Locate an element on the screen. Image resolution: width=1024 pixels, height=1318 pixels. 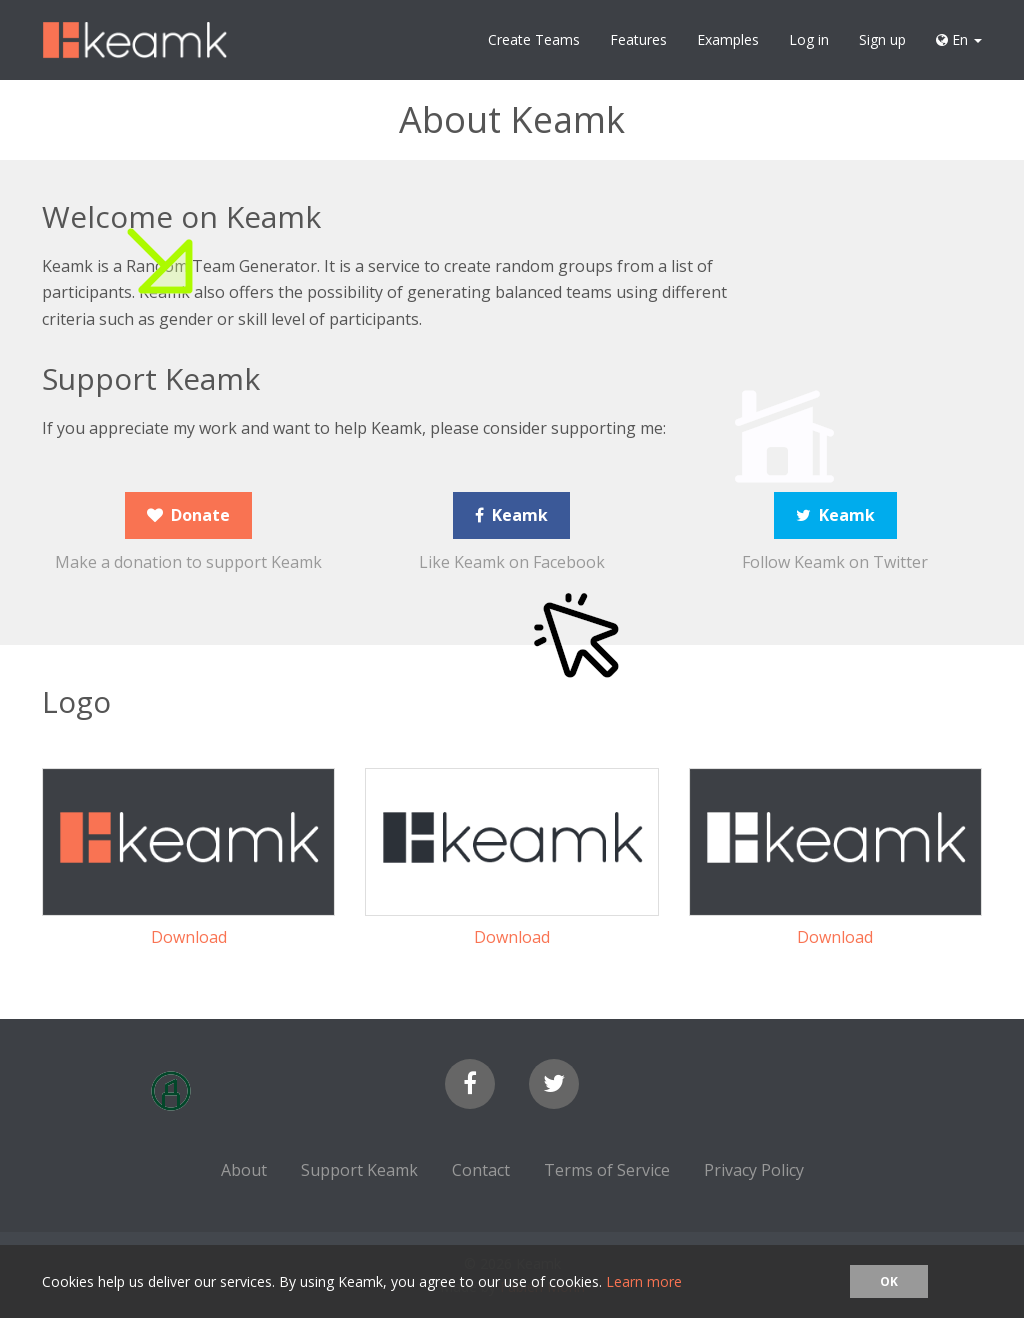
highlight or mark selected text is located at coordinates (171, 1091).